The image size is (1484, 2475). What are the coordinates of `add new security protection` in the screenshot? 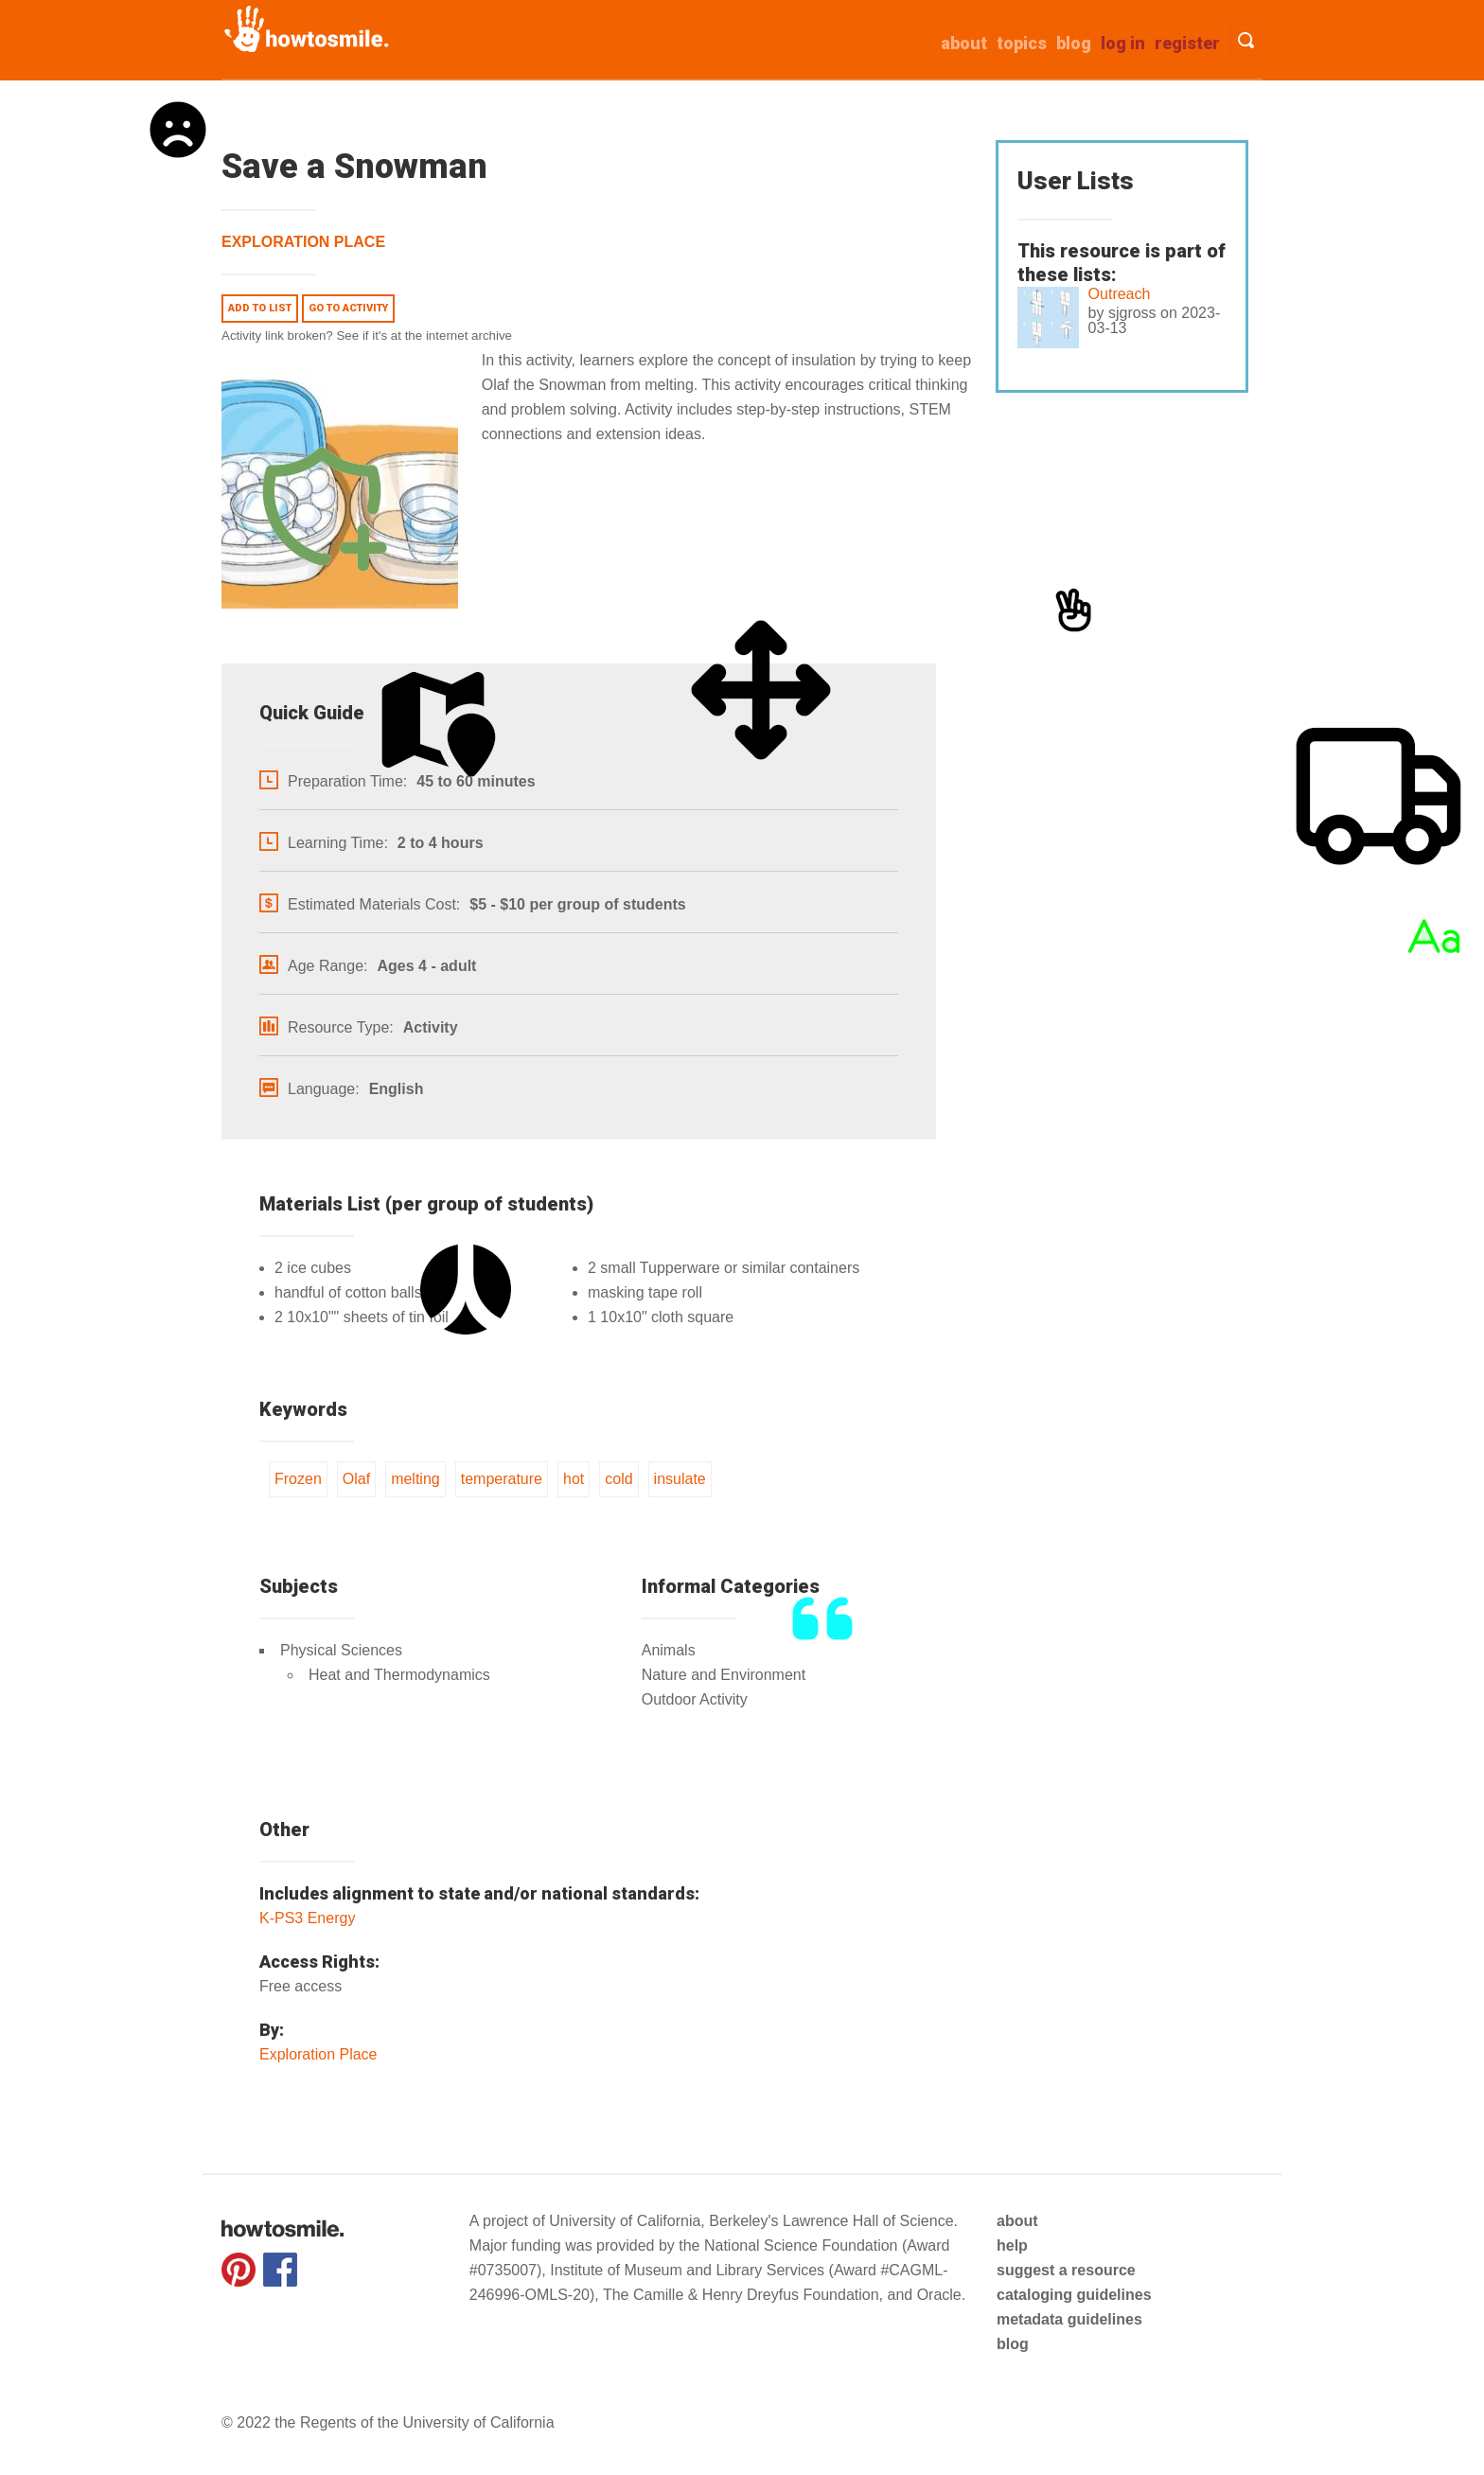 It's located at (322, 506).